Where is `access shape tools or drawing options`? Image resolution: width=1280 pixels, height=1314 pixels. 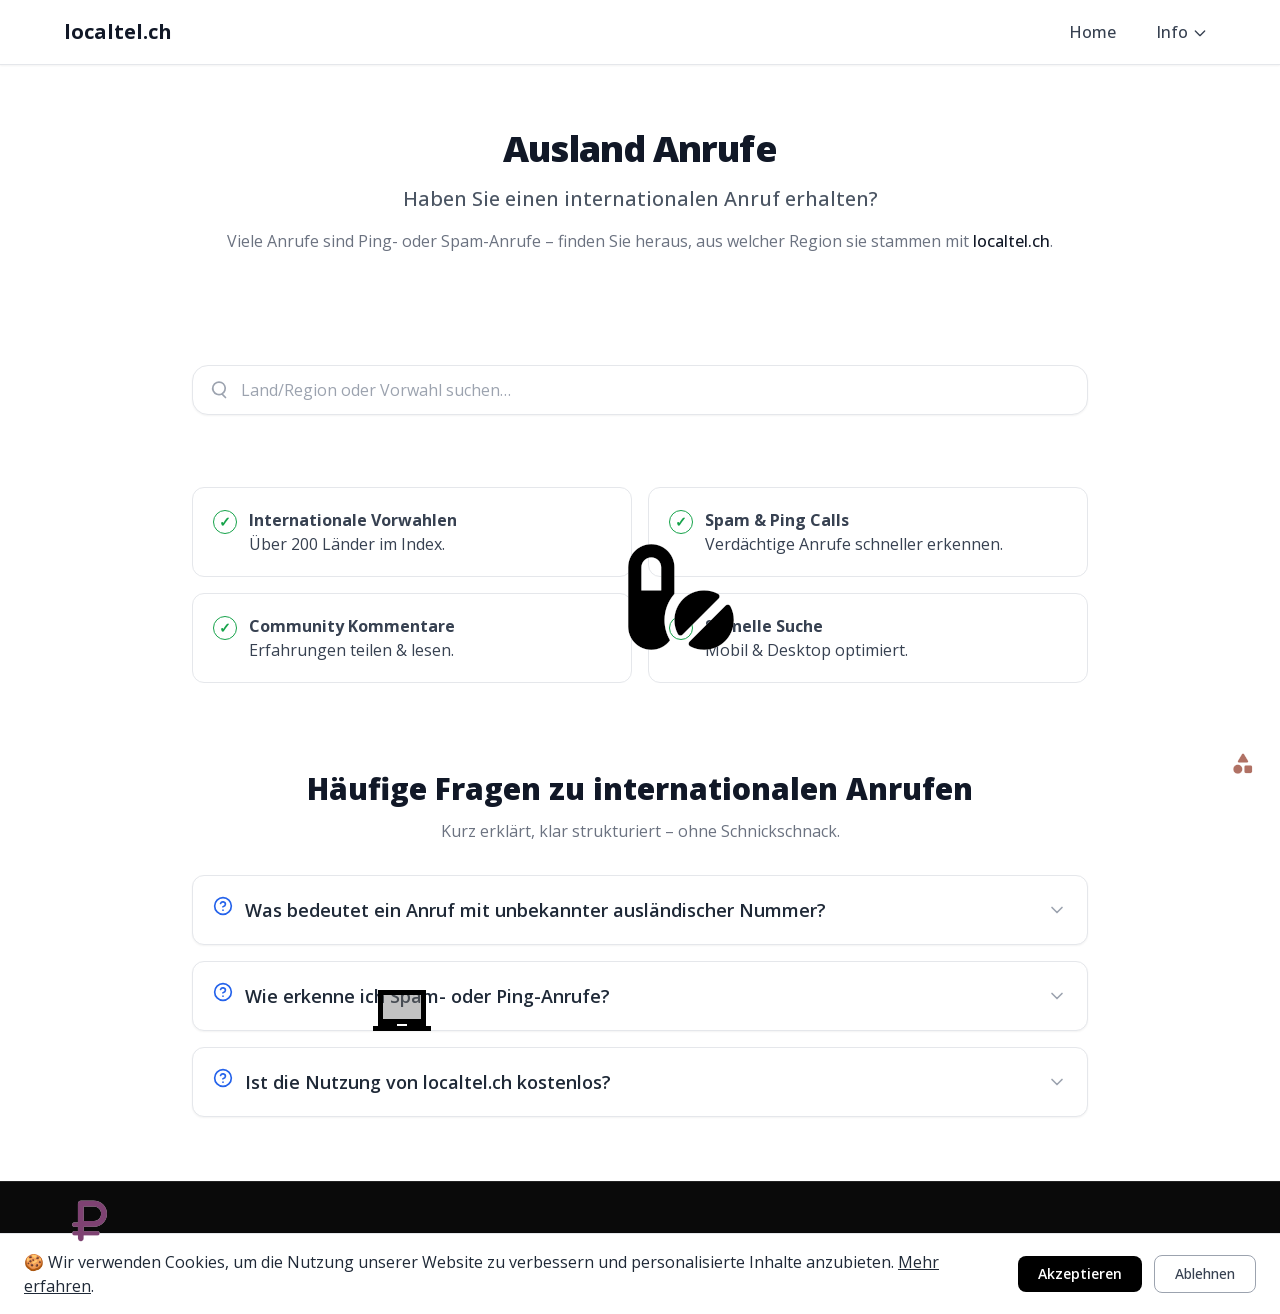
access shape tools or drawing options is located at coordinates (1243, 764).